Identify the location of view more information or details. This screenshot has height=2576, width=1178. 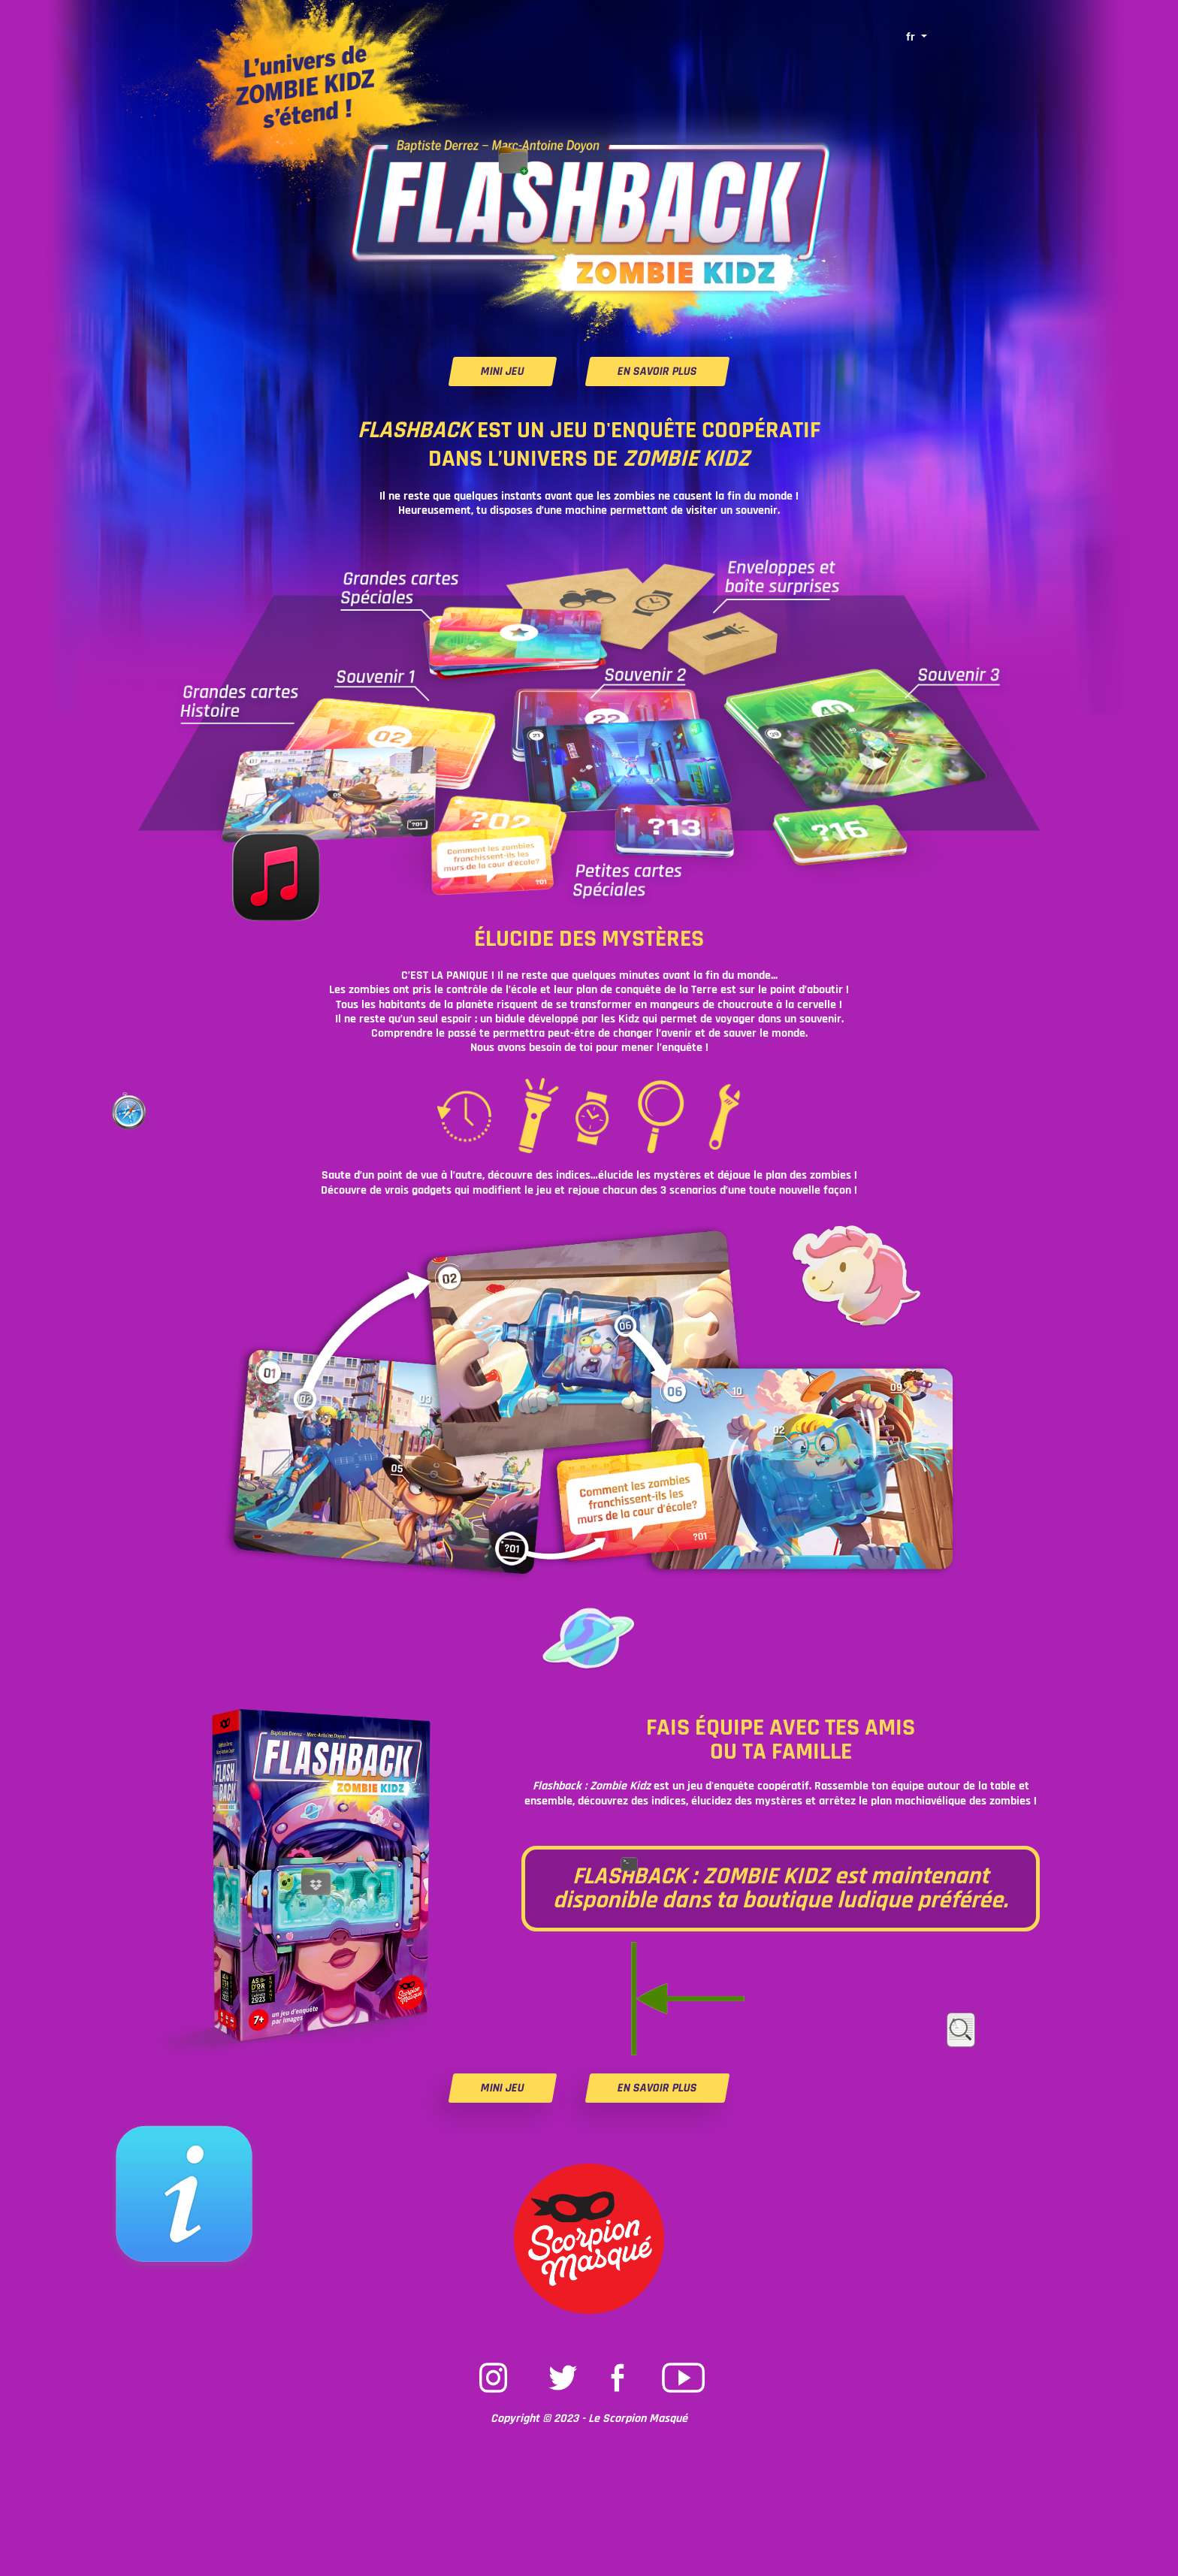
(184, 2197).